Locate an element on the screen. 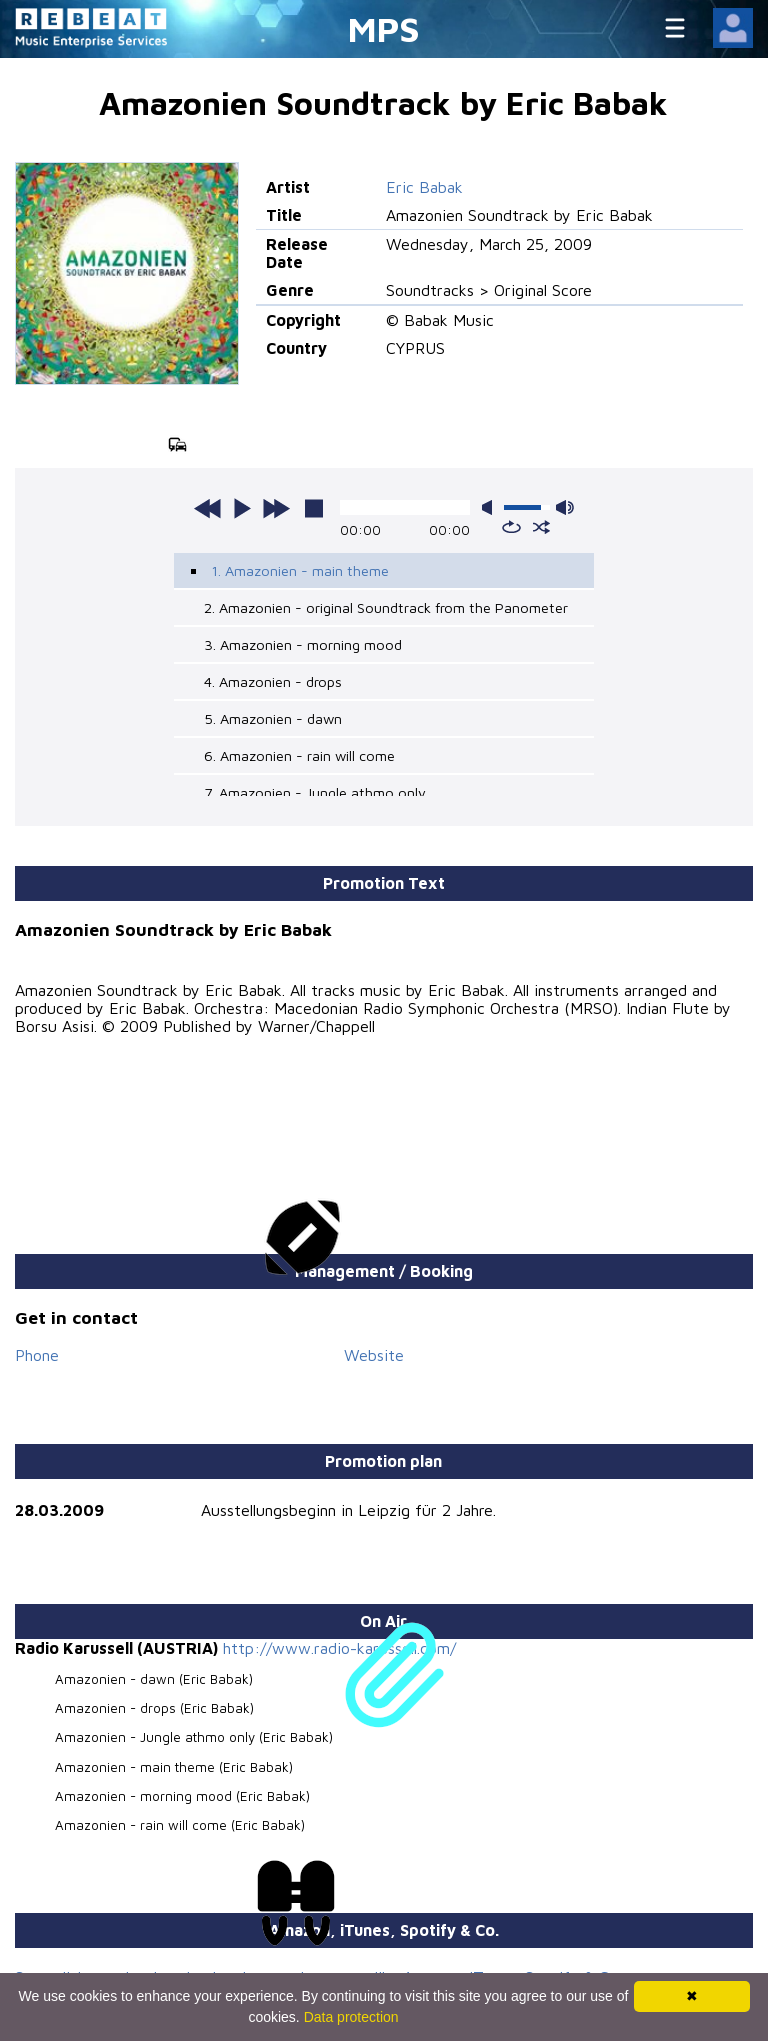 The image size is (768, 2041). view commute options is located at coordinates (177, 444).